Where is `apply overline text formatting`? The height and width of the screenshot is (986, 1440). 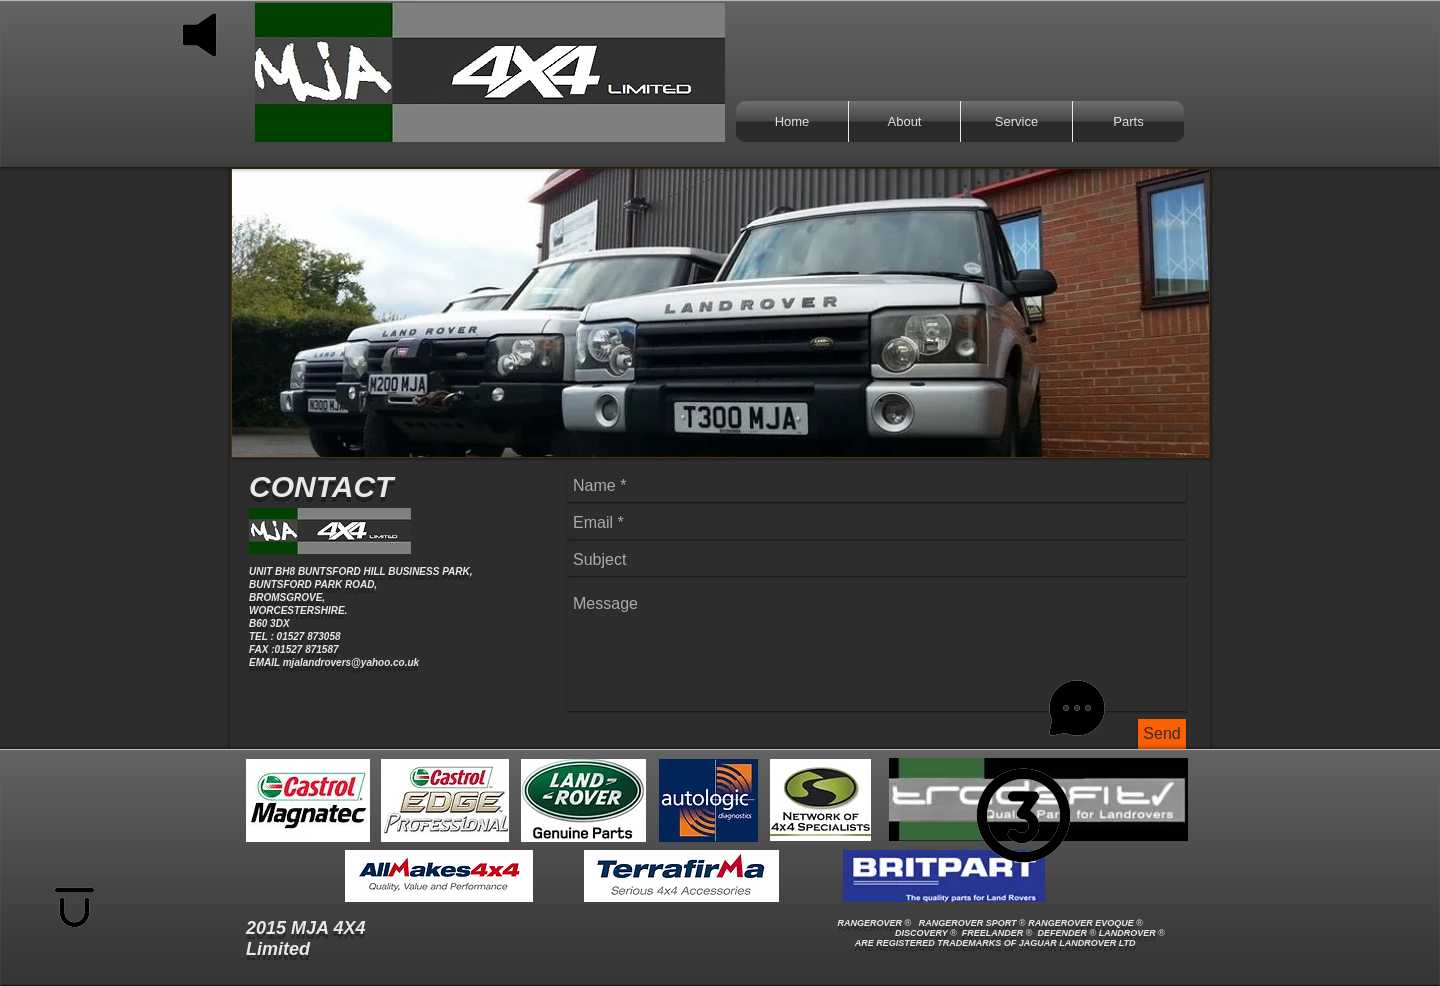
apply overline text formatting is located at coordinates (74, 907).